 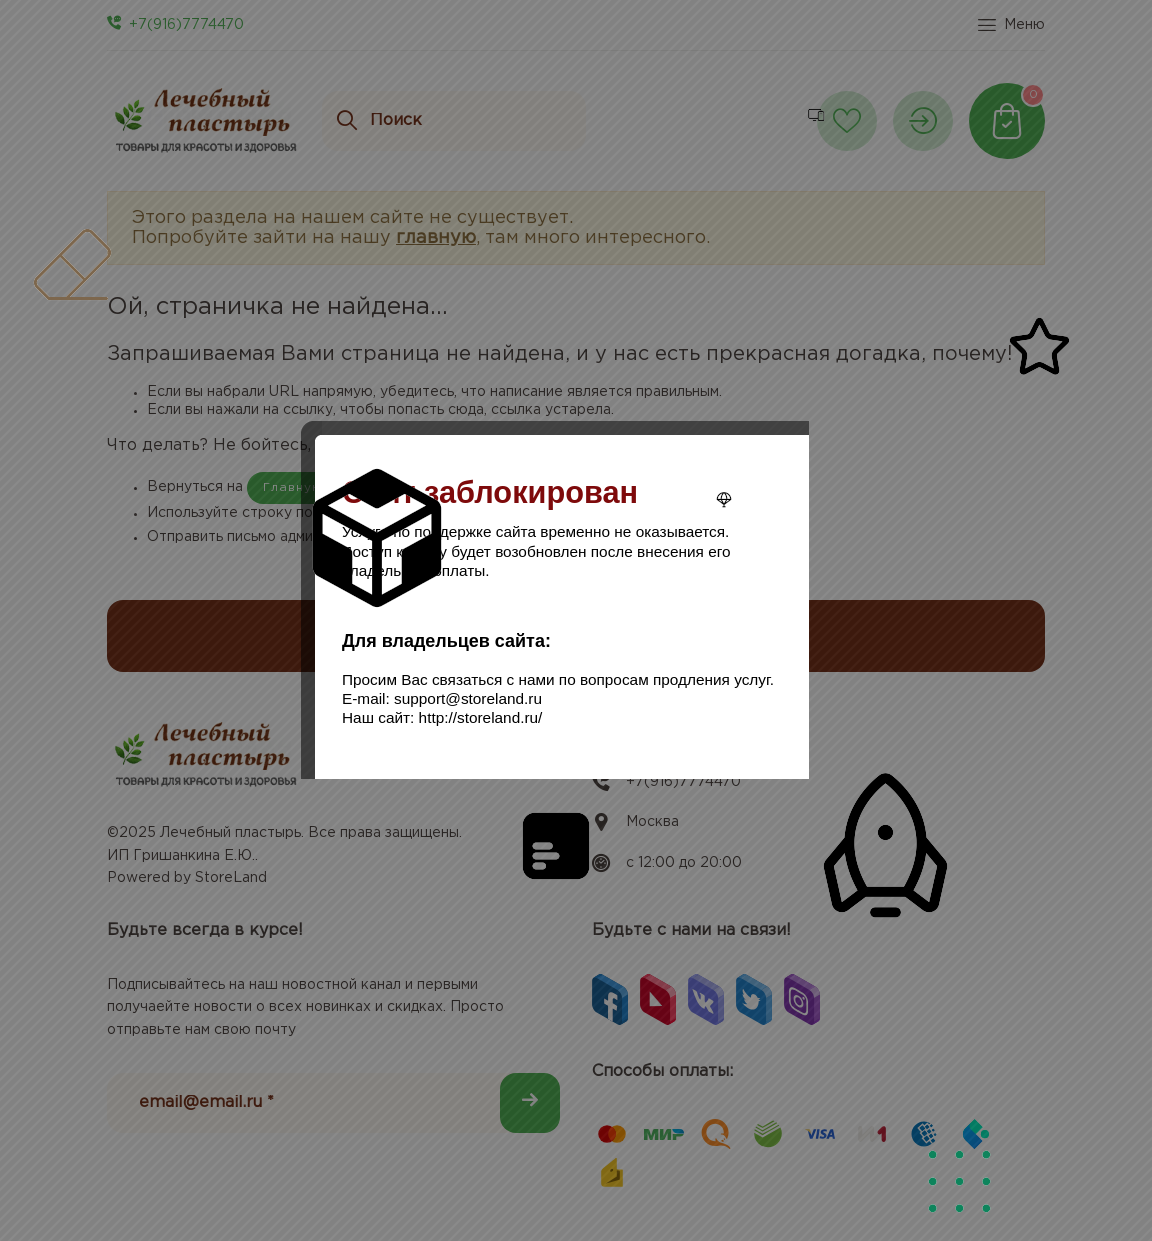 I want to click on manage connected devices, so click(x=816, y=115).